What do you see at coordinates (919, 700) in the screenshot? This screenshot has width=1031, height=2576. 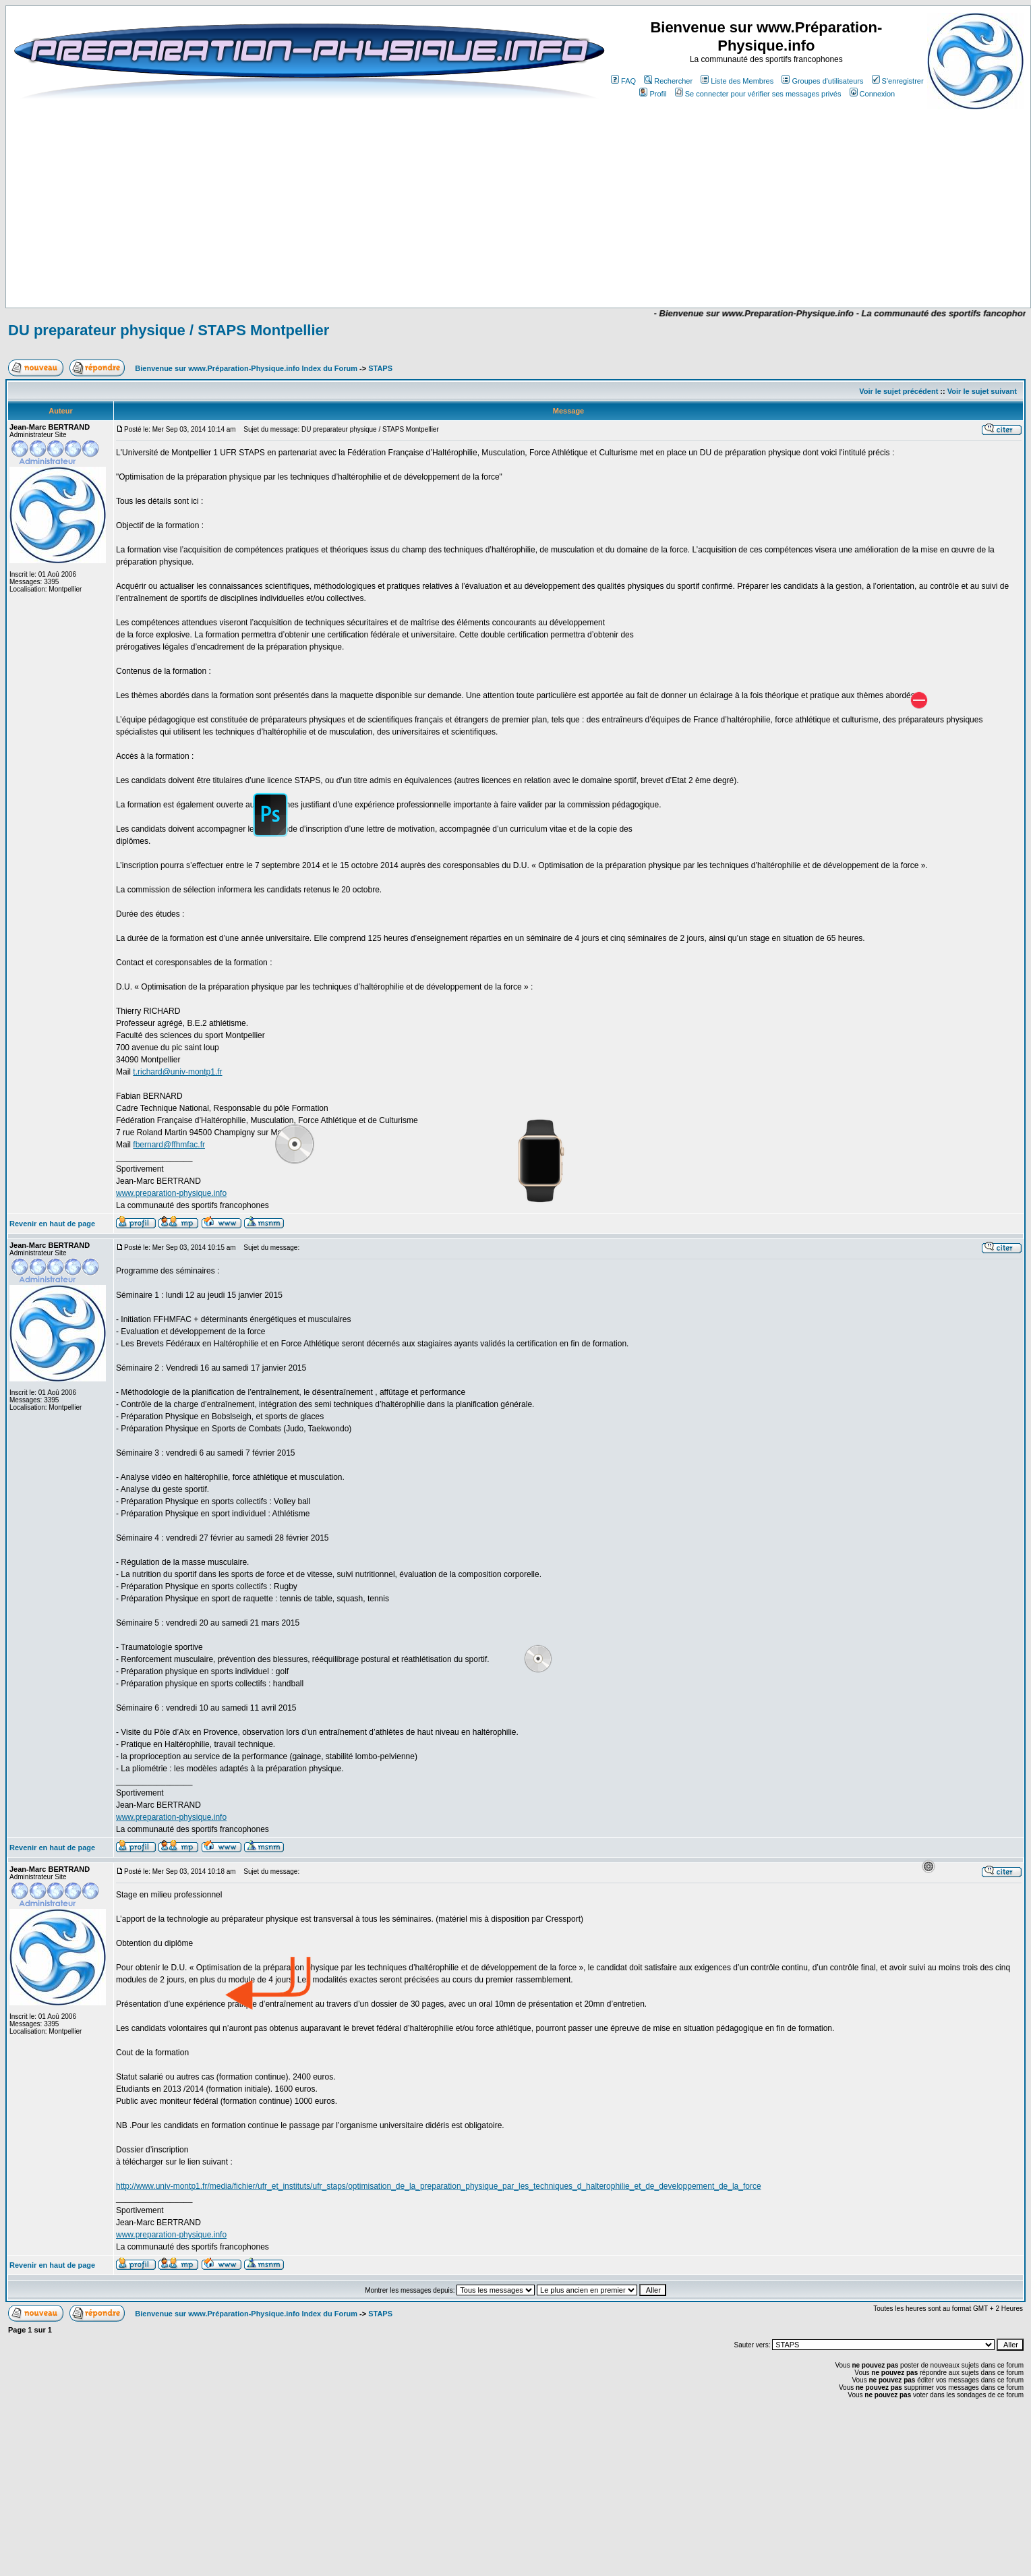 I see `indicates an error or failed action` at bounding box center [919, 700].